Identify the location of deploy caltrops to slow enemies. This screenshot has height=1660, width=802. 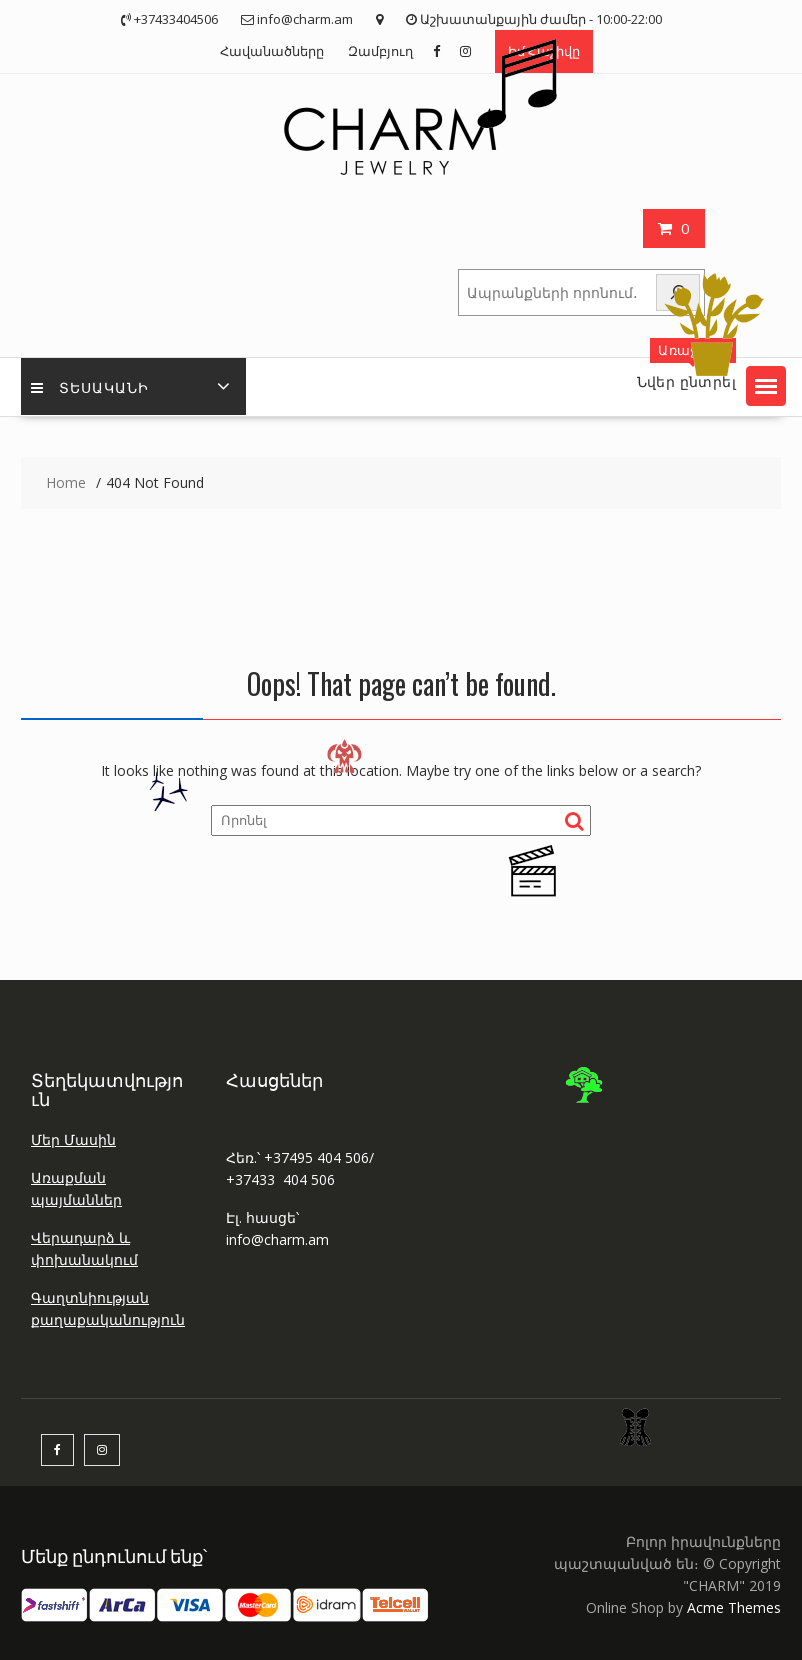
(168, 791).